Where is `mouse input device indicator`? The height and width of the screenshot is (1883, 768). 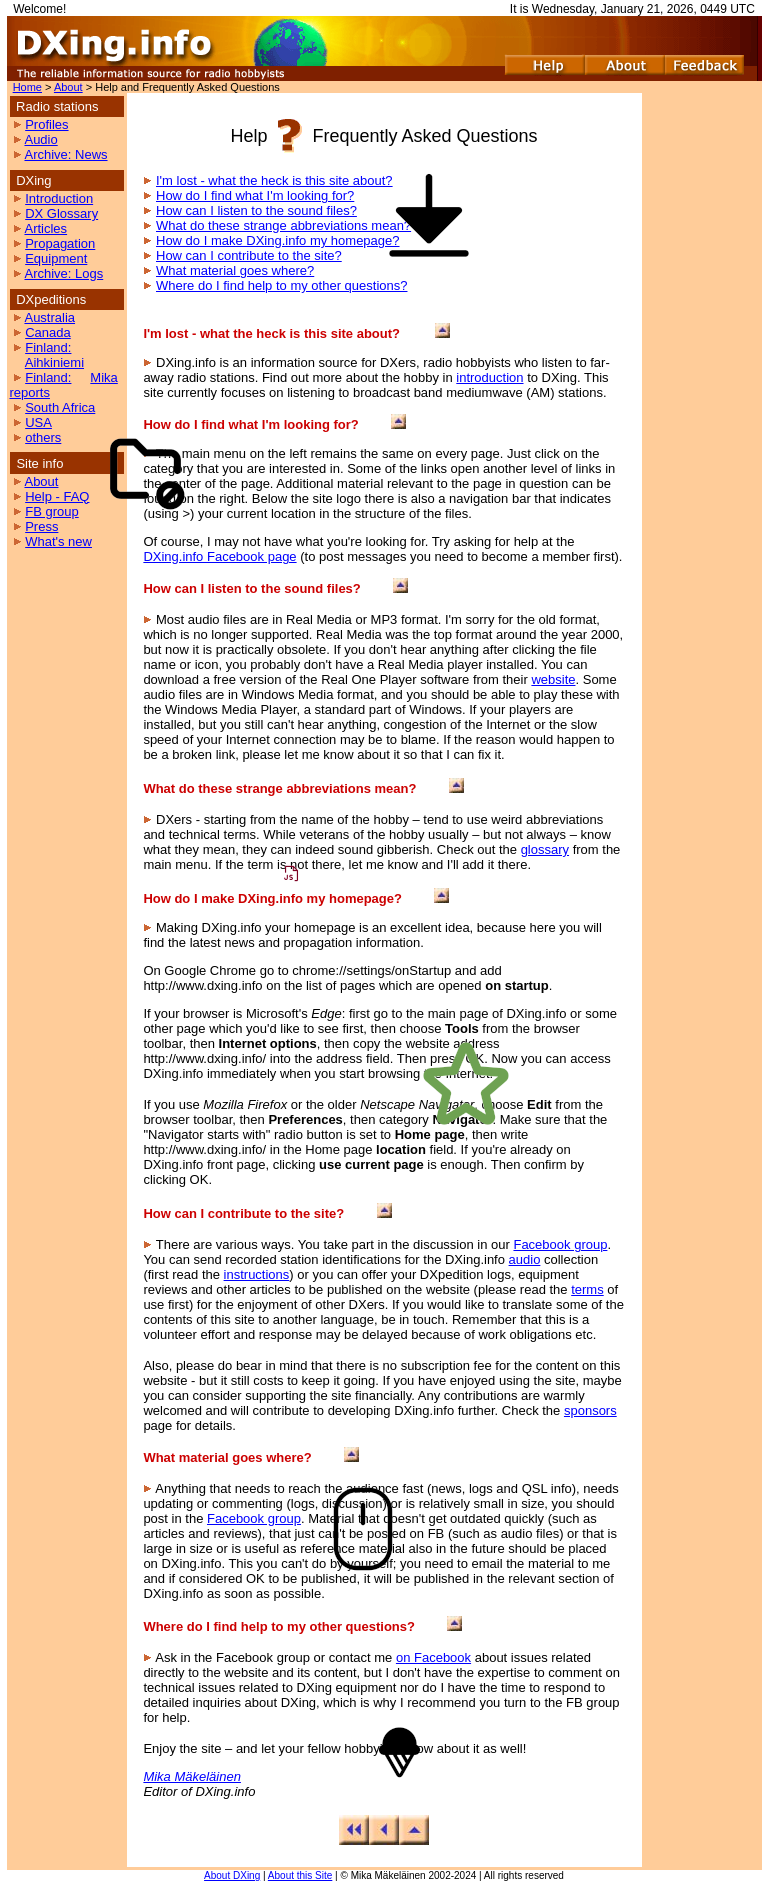 mouse input device indicator is located at coordinates (363, 1529).